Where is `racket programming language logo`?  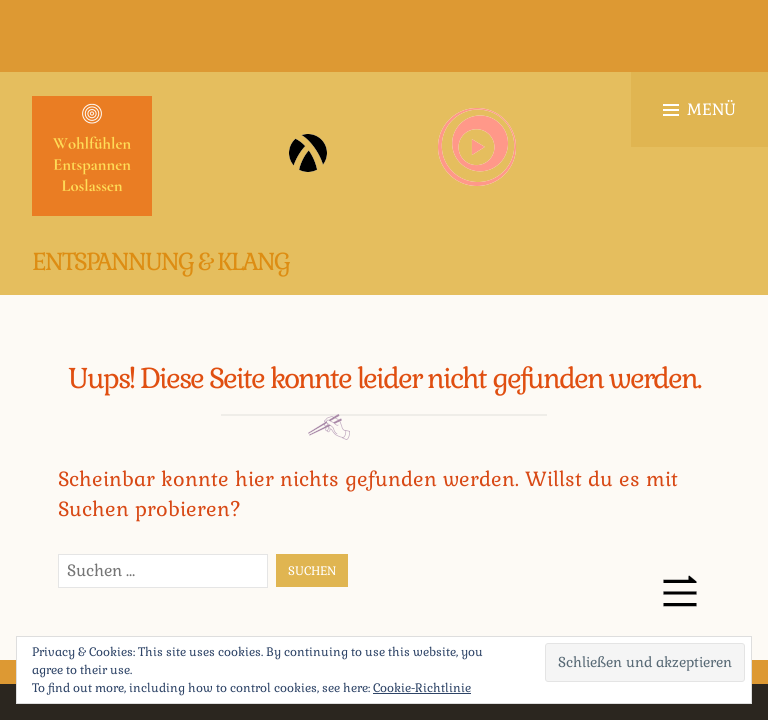
racket programming language logo is located at coordinates (308, 153).